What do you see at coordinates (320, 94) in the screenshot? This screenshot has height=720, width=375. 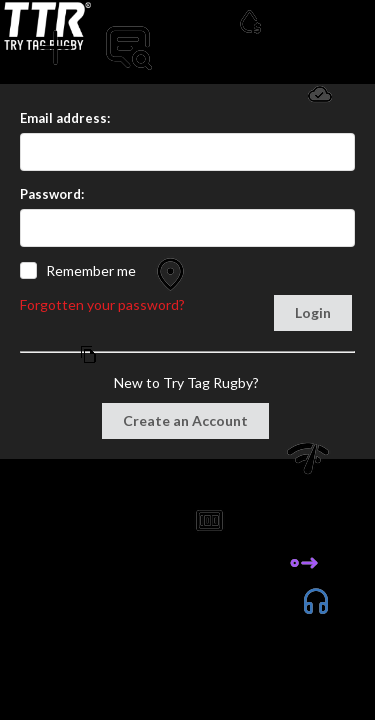 I see `file successfully uploaded to cloud storage` at bounding box center [320, 94].